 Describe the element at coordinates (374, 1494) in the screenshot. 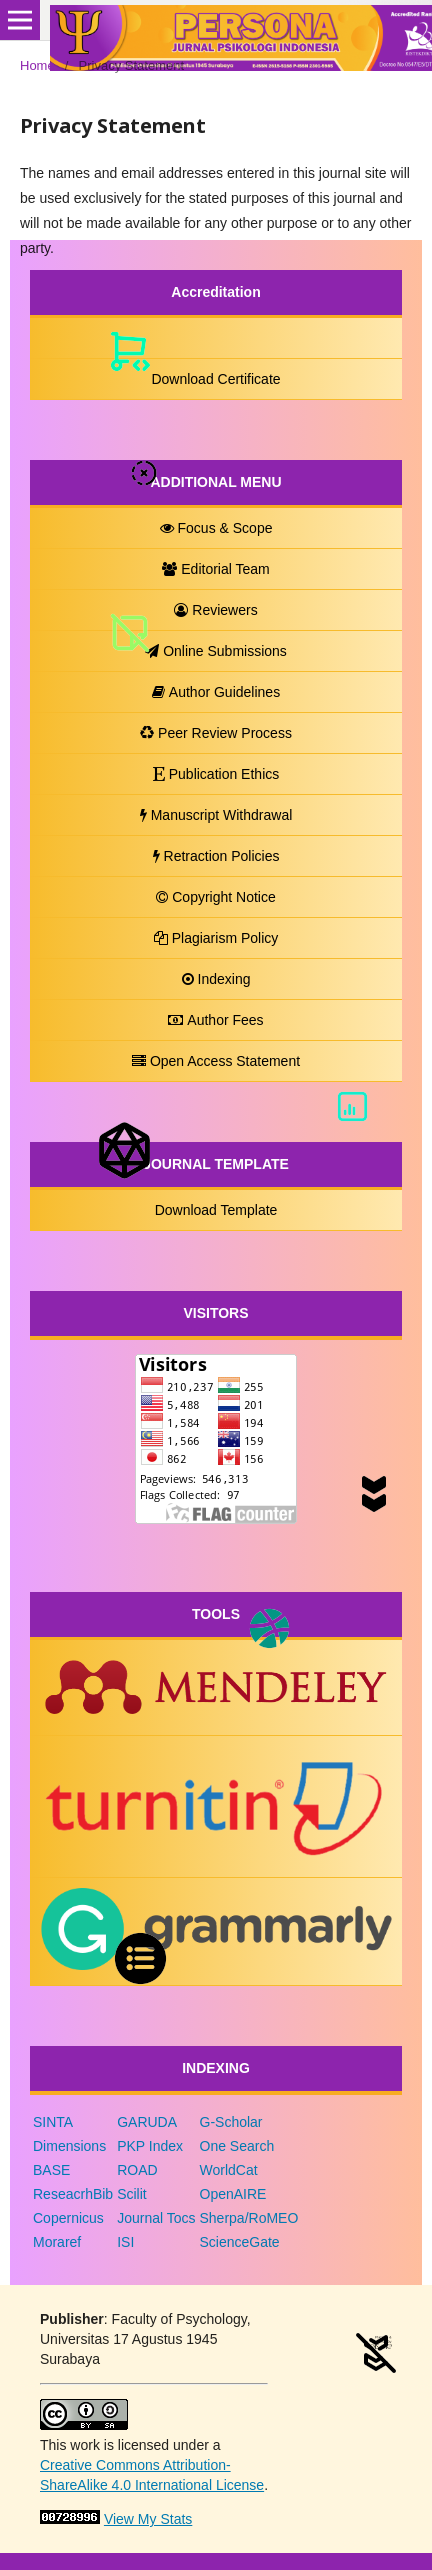

I see `view your earned badges or achievements` at that location.